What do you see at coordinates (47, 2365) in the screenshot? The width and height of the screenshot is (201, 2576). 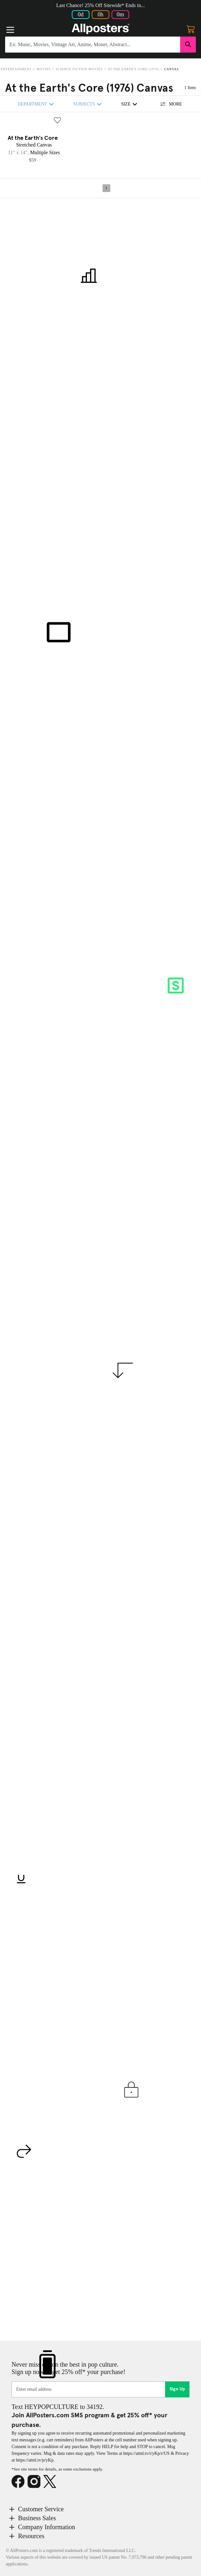 I see `indicates battery is fully charged` at bounding box center [47, 2365].